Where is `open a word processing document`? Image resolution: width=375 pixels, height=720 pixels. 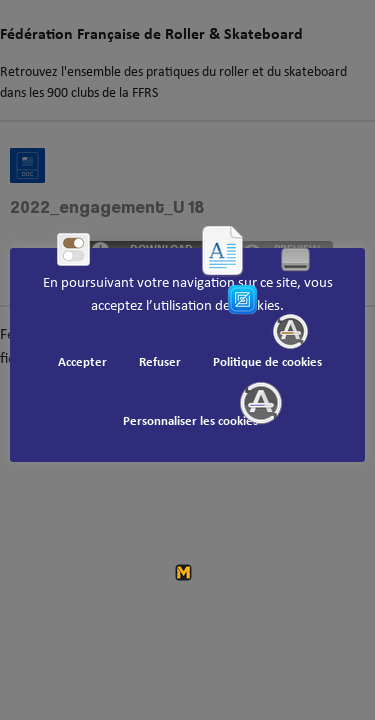
open a word processing document is located at coordinates (222, 250).